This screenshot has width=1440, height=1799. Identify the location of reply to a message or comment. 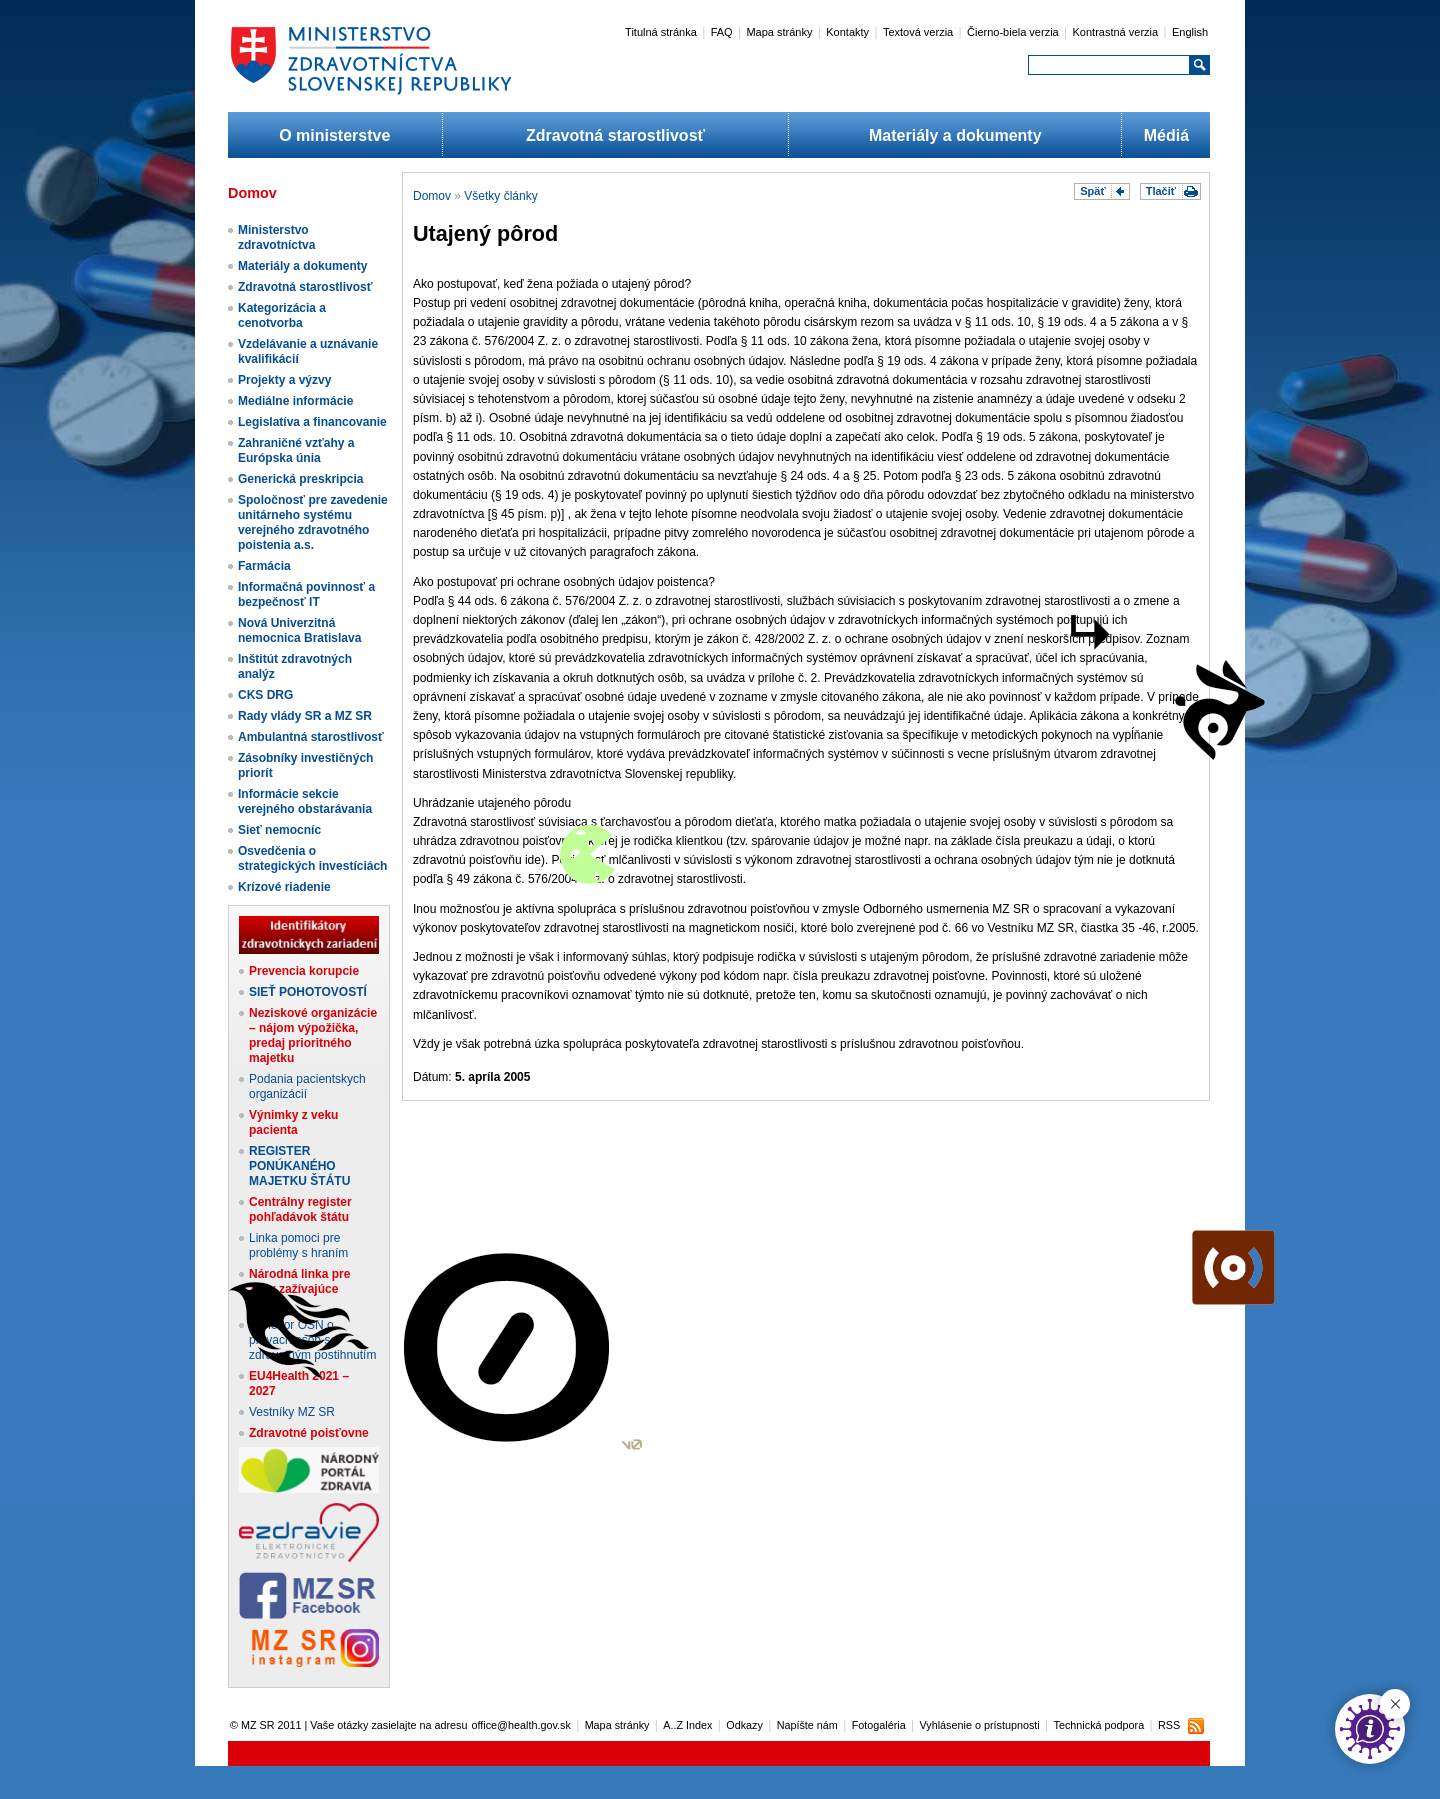
(1088, 632).